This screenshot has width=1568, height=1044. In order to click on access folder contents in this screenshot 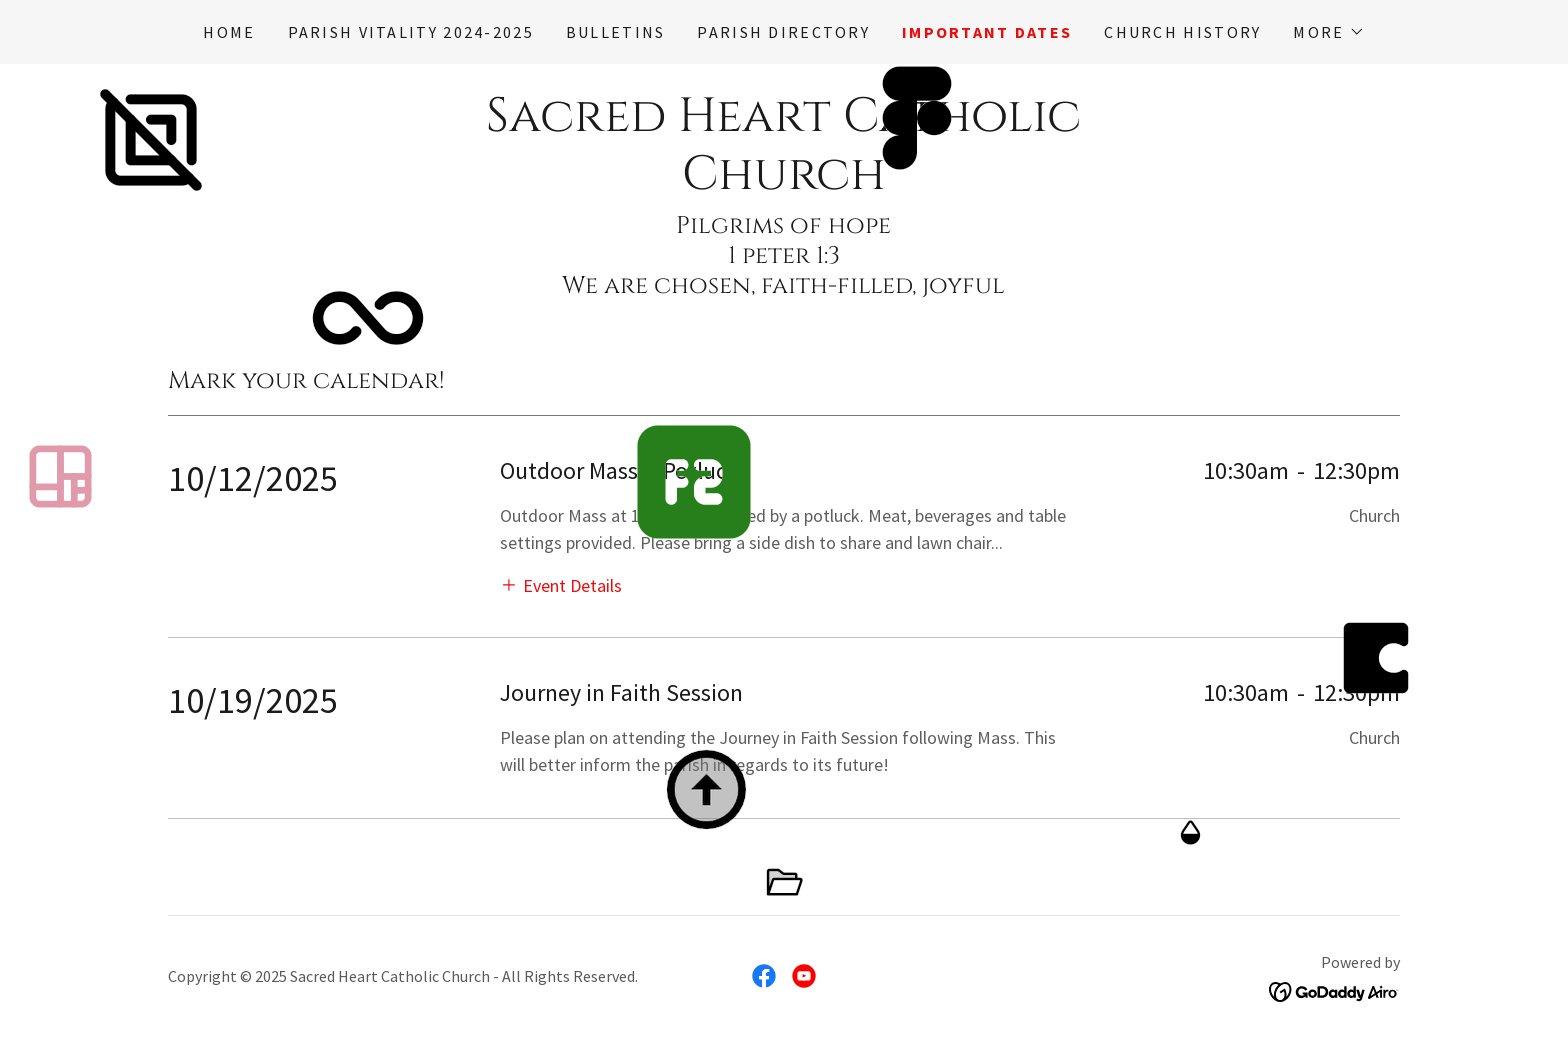, I will do `click(783, 881)`.